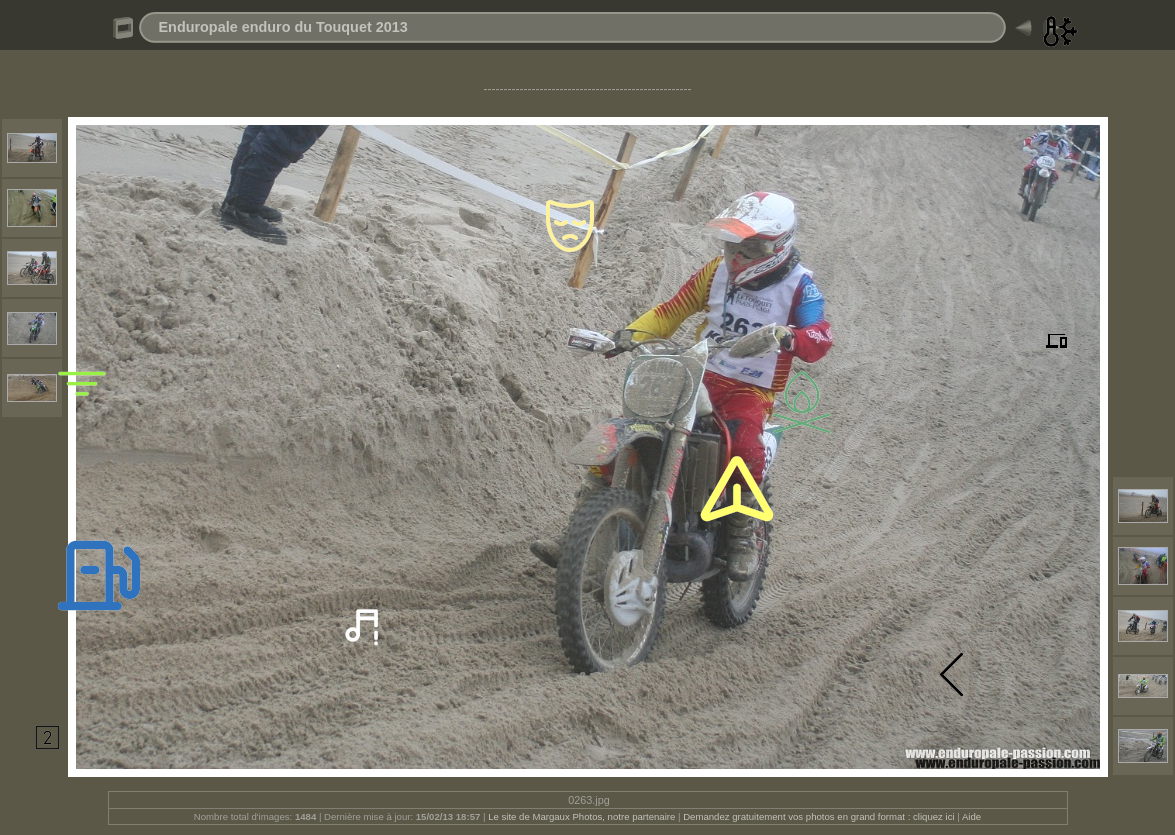 The height and width of the screenshot is (835, 1175). What do you see at coordinates (1060, 31) in the screenshot?
I see `indicates cold or freezing temperature` at bounding box center [1060, 31].